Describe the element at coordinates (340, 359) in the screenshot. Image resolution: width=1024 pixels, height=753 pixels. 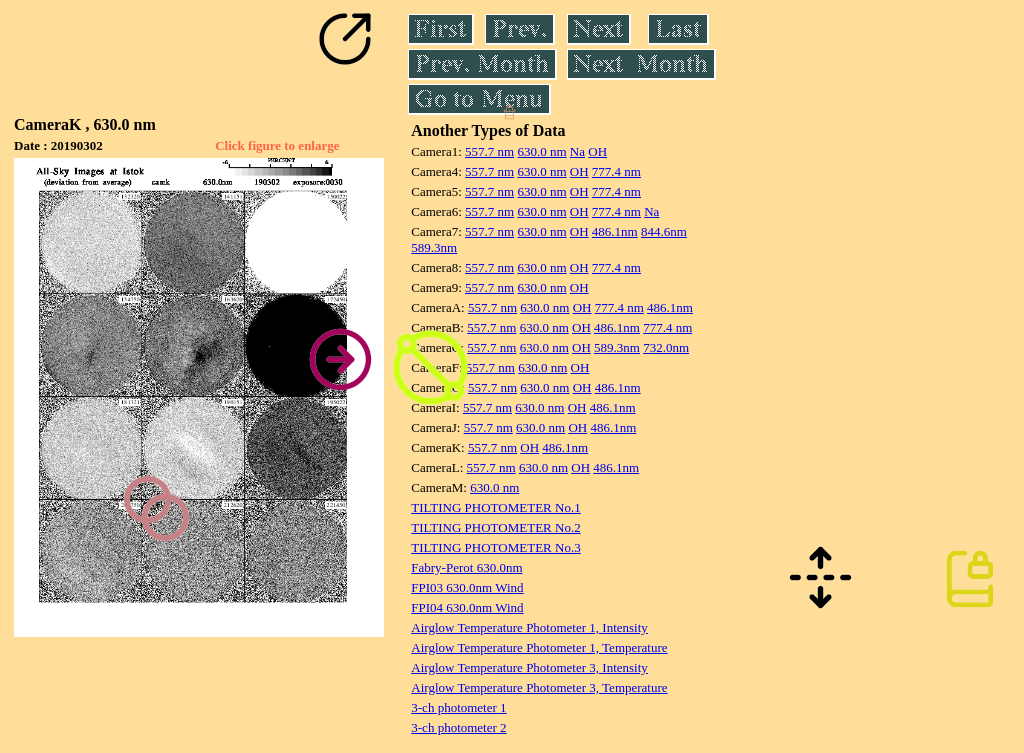
I see `proceed to the next step` at that location.